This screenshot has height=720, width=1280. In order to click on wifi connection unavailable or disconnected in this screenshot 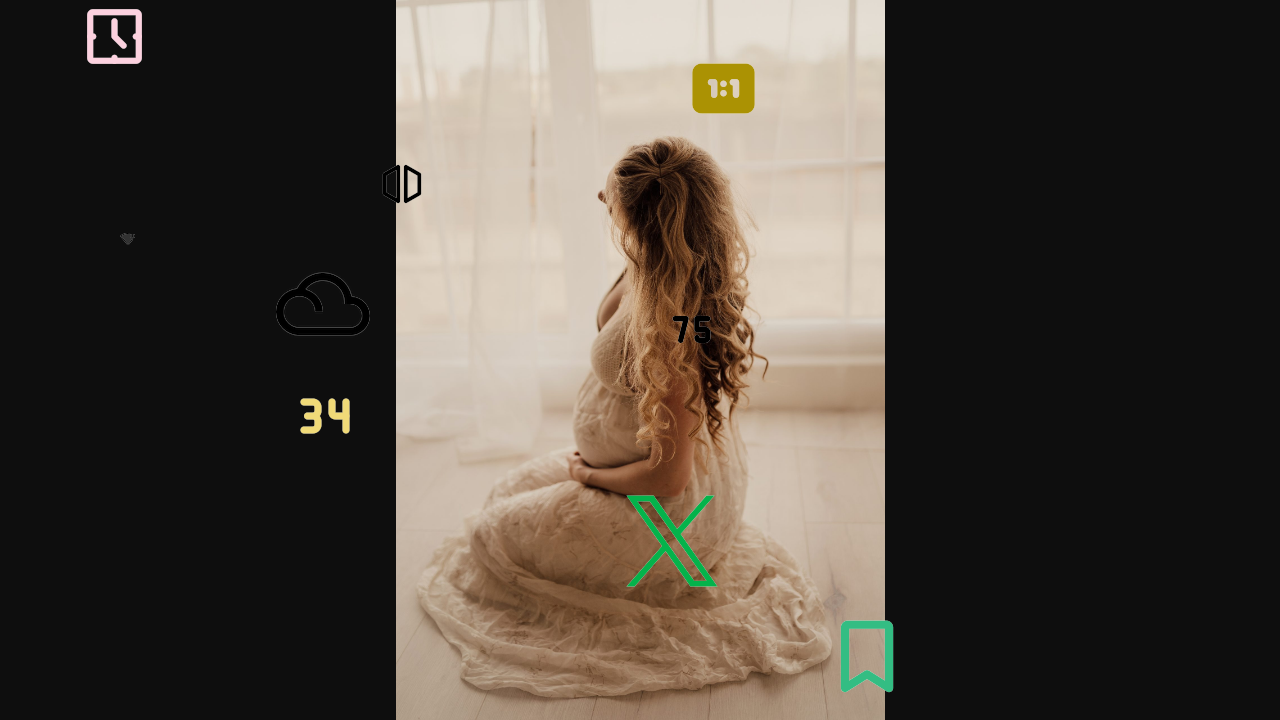, I will do `click(128, 239)`.